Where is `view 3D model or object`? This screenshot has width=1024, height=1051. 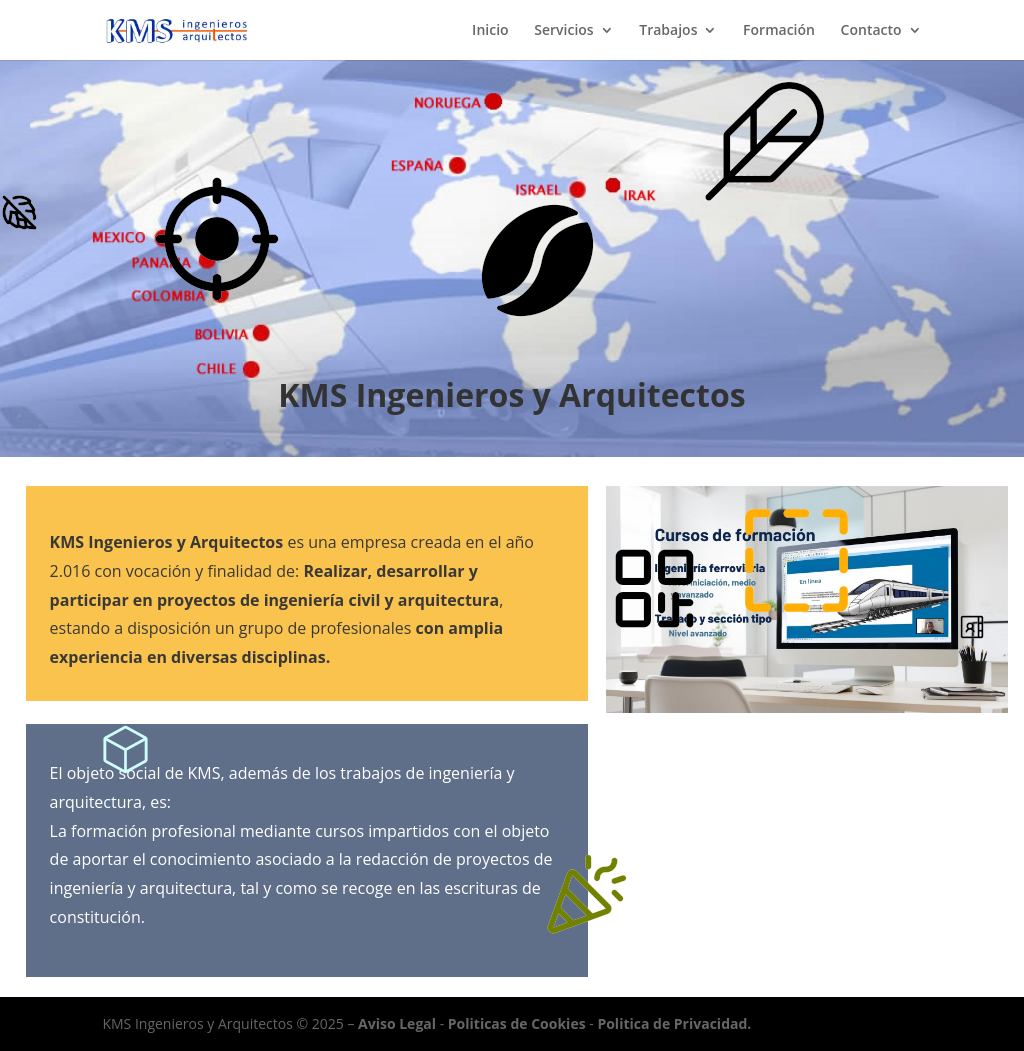
view 3D model or object is located at coordinates (125, 749).